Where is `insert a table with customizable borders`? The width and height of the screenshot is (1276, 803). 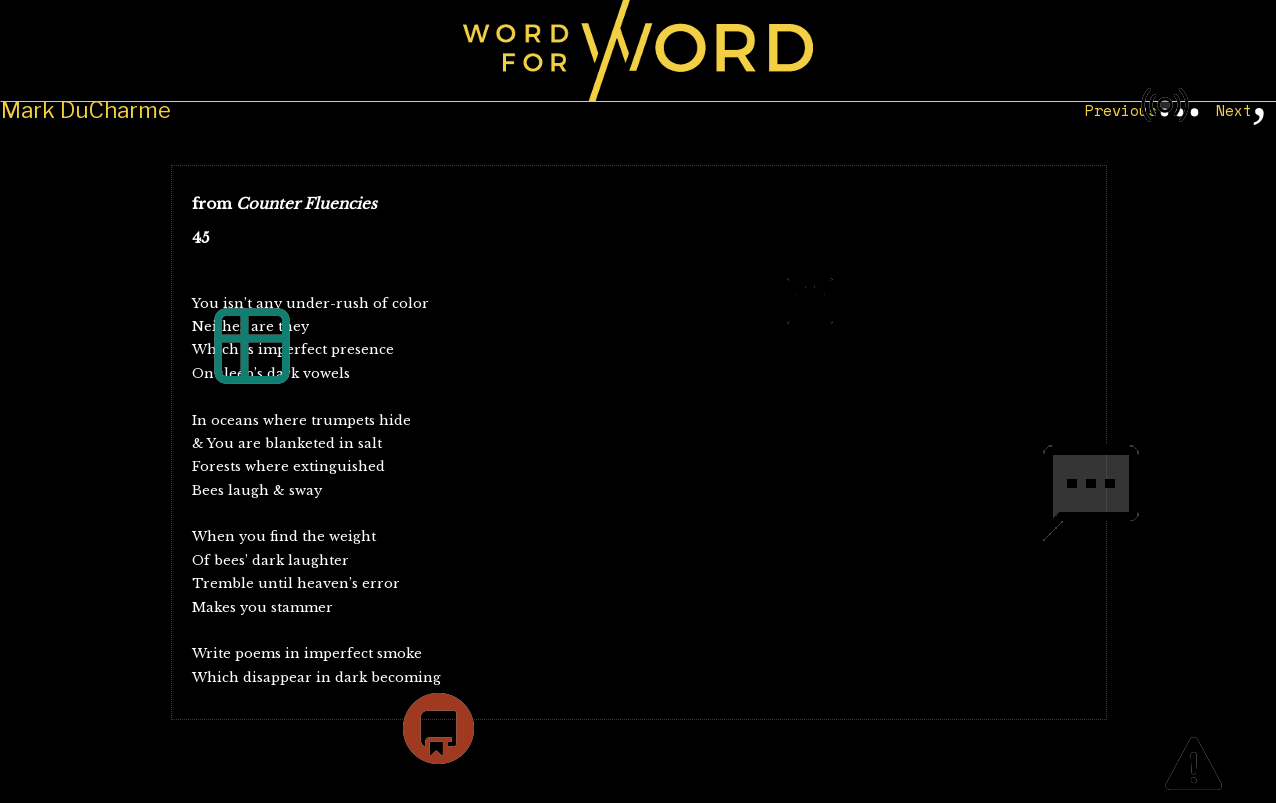 insert a table with customizable borders is located at coordinates (252, 346).